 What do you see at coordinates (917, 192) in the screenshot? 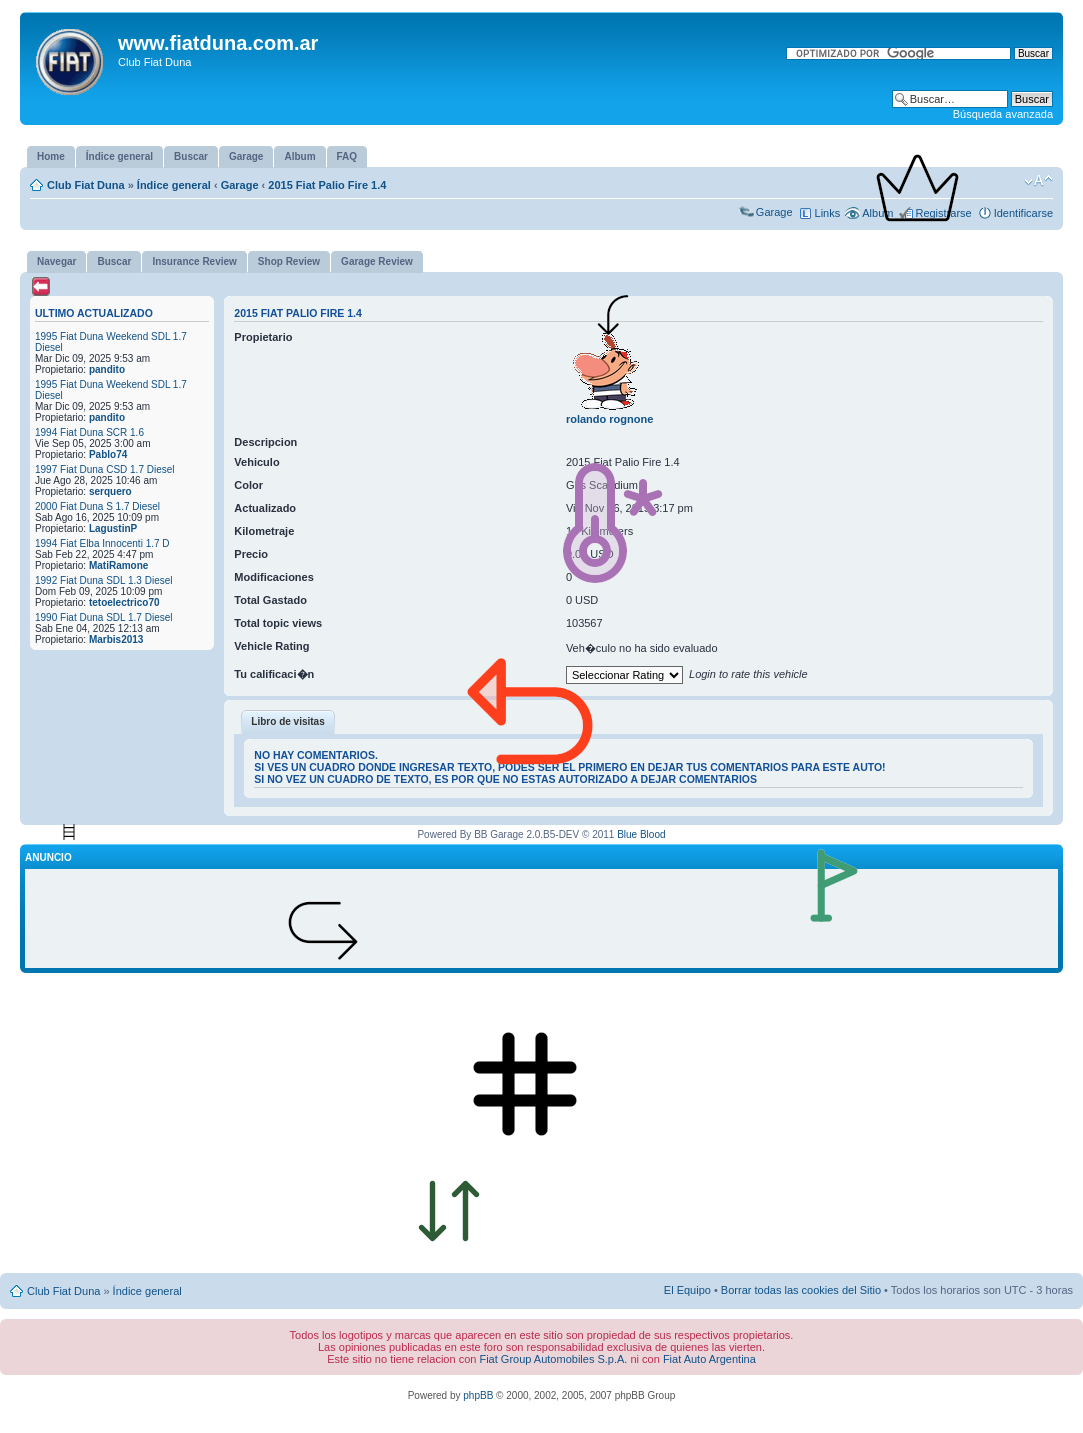
I see `indicates premium or pro membership status` at bounding box center [917, 192].